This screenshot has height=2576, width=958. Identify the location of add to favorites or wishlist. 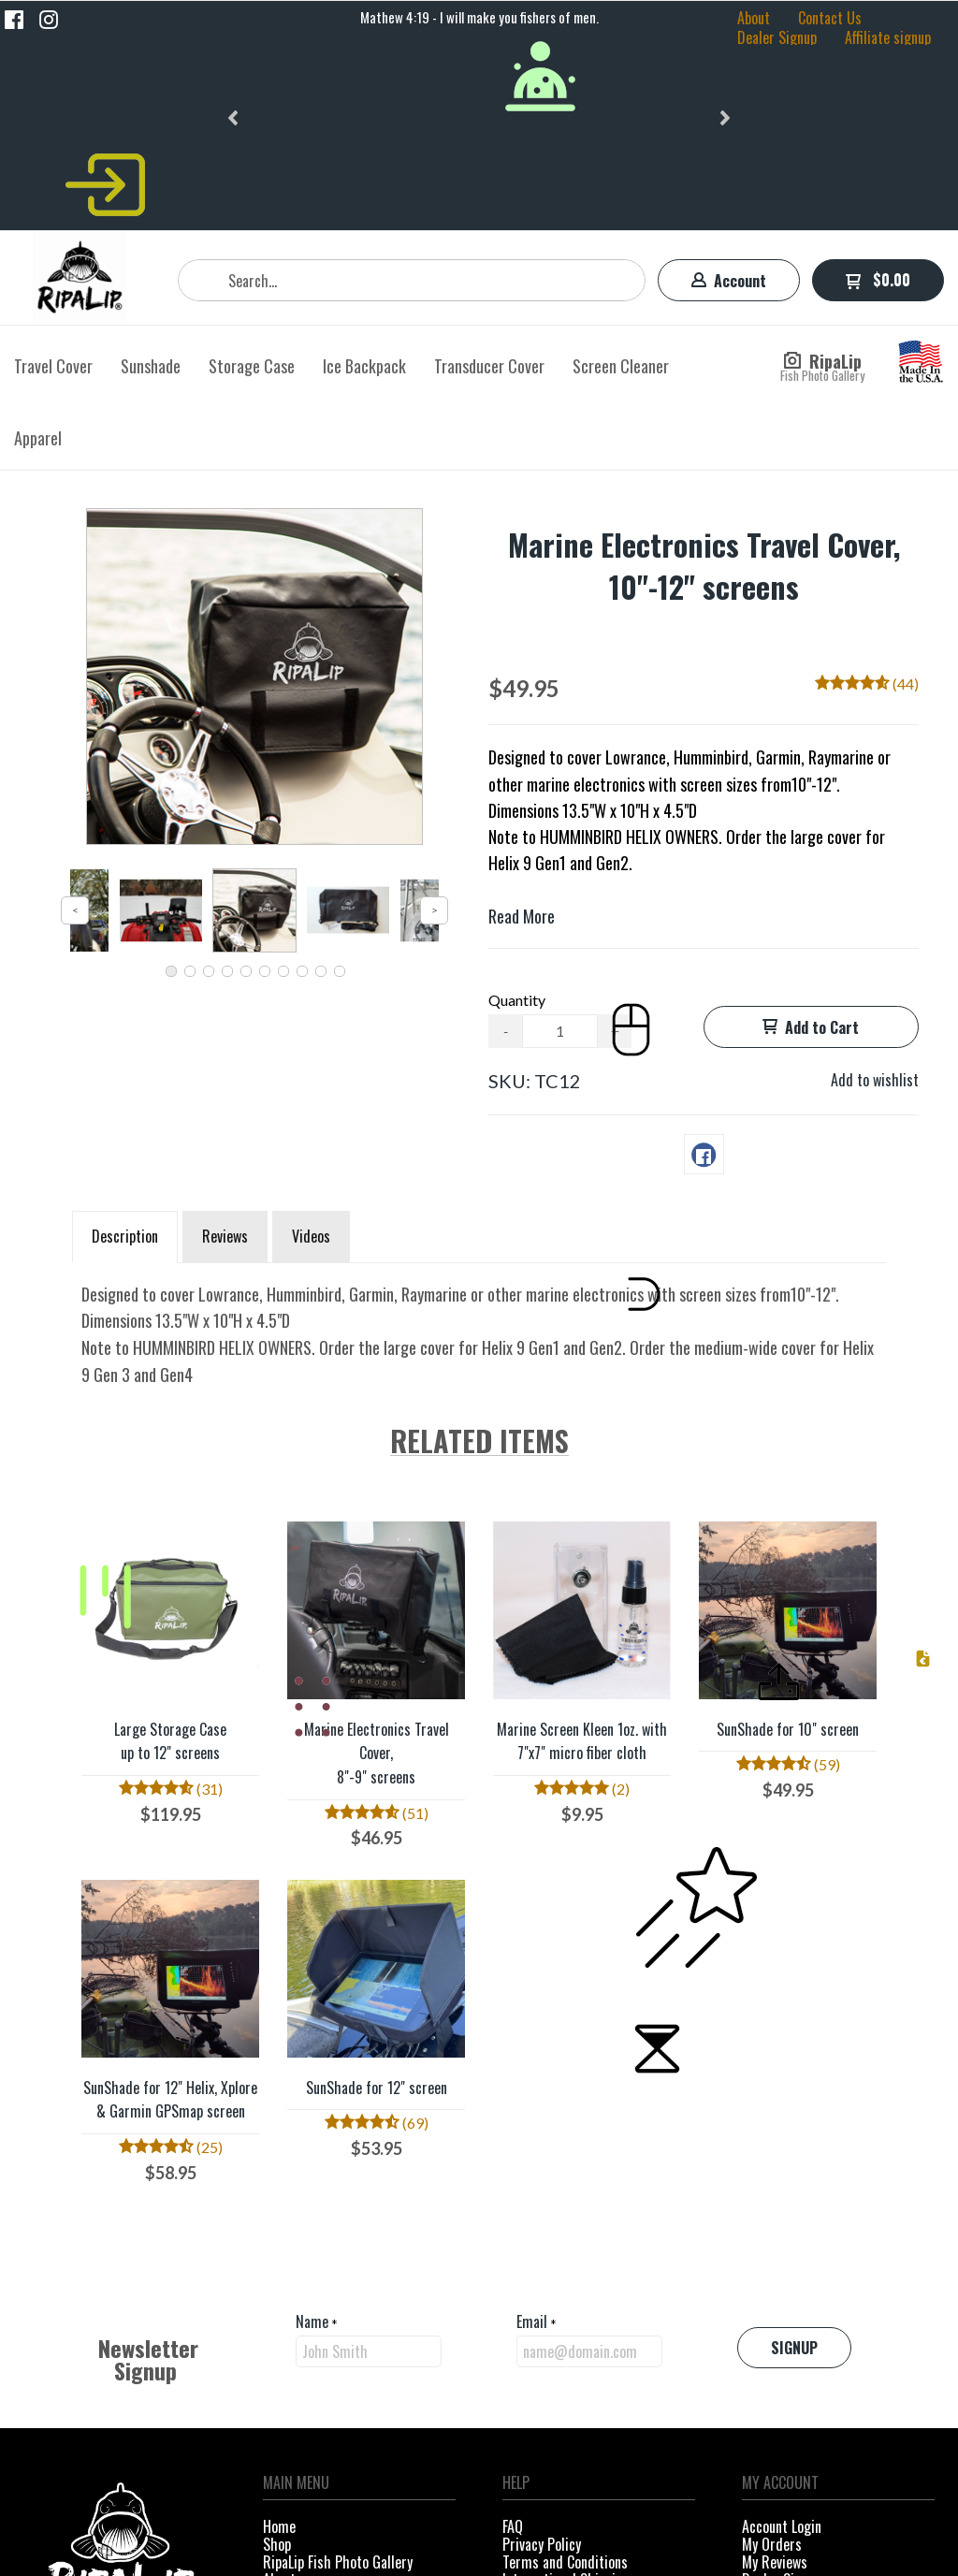
(696, 1907).